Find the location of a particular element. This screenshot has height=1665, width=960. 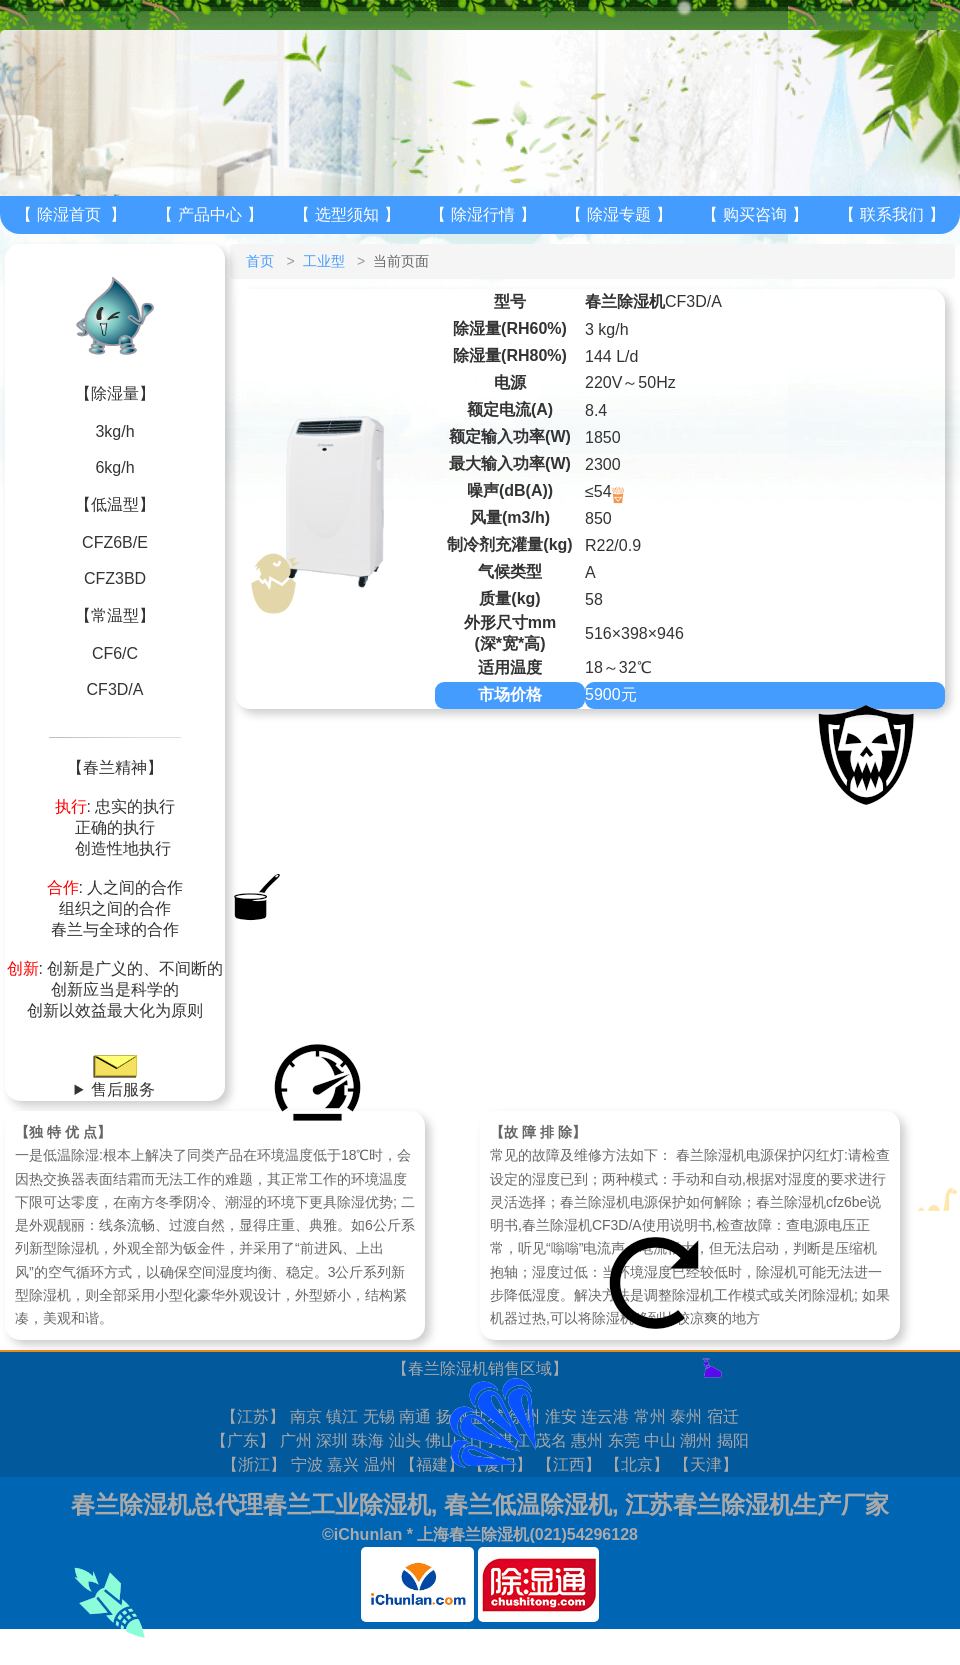

adjust stage or spotlight settings is located at coordinates (712, 1368).